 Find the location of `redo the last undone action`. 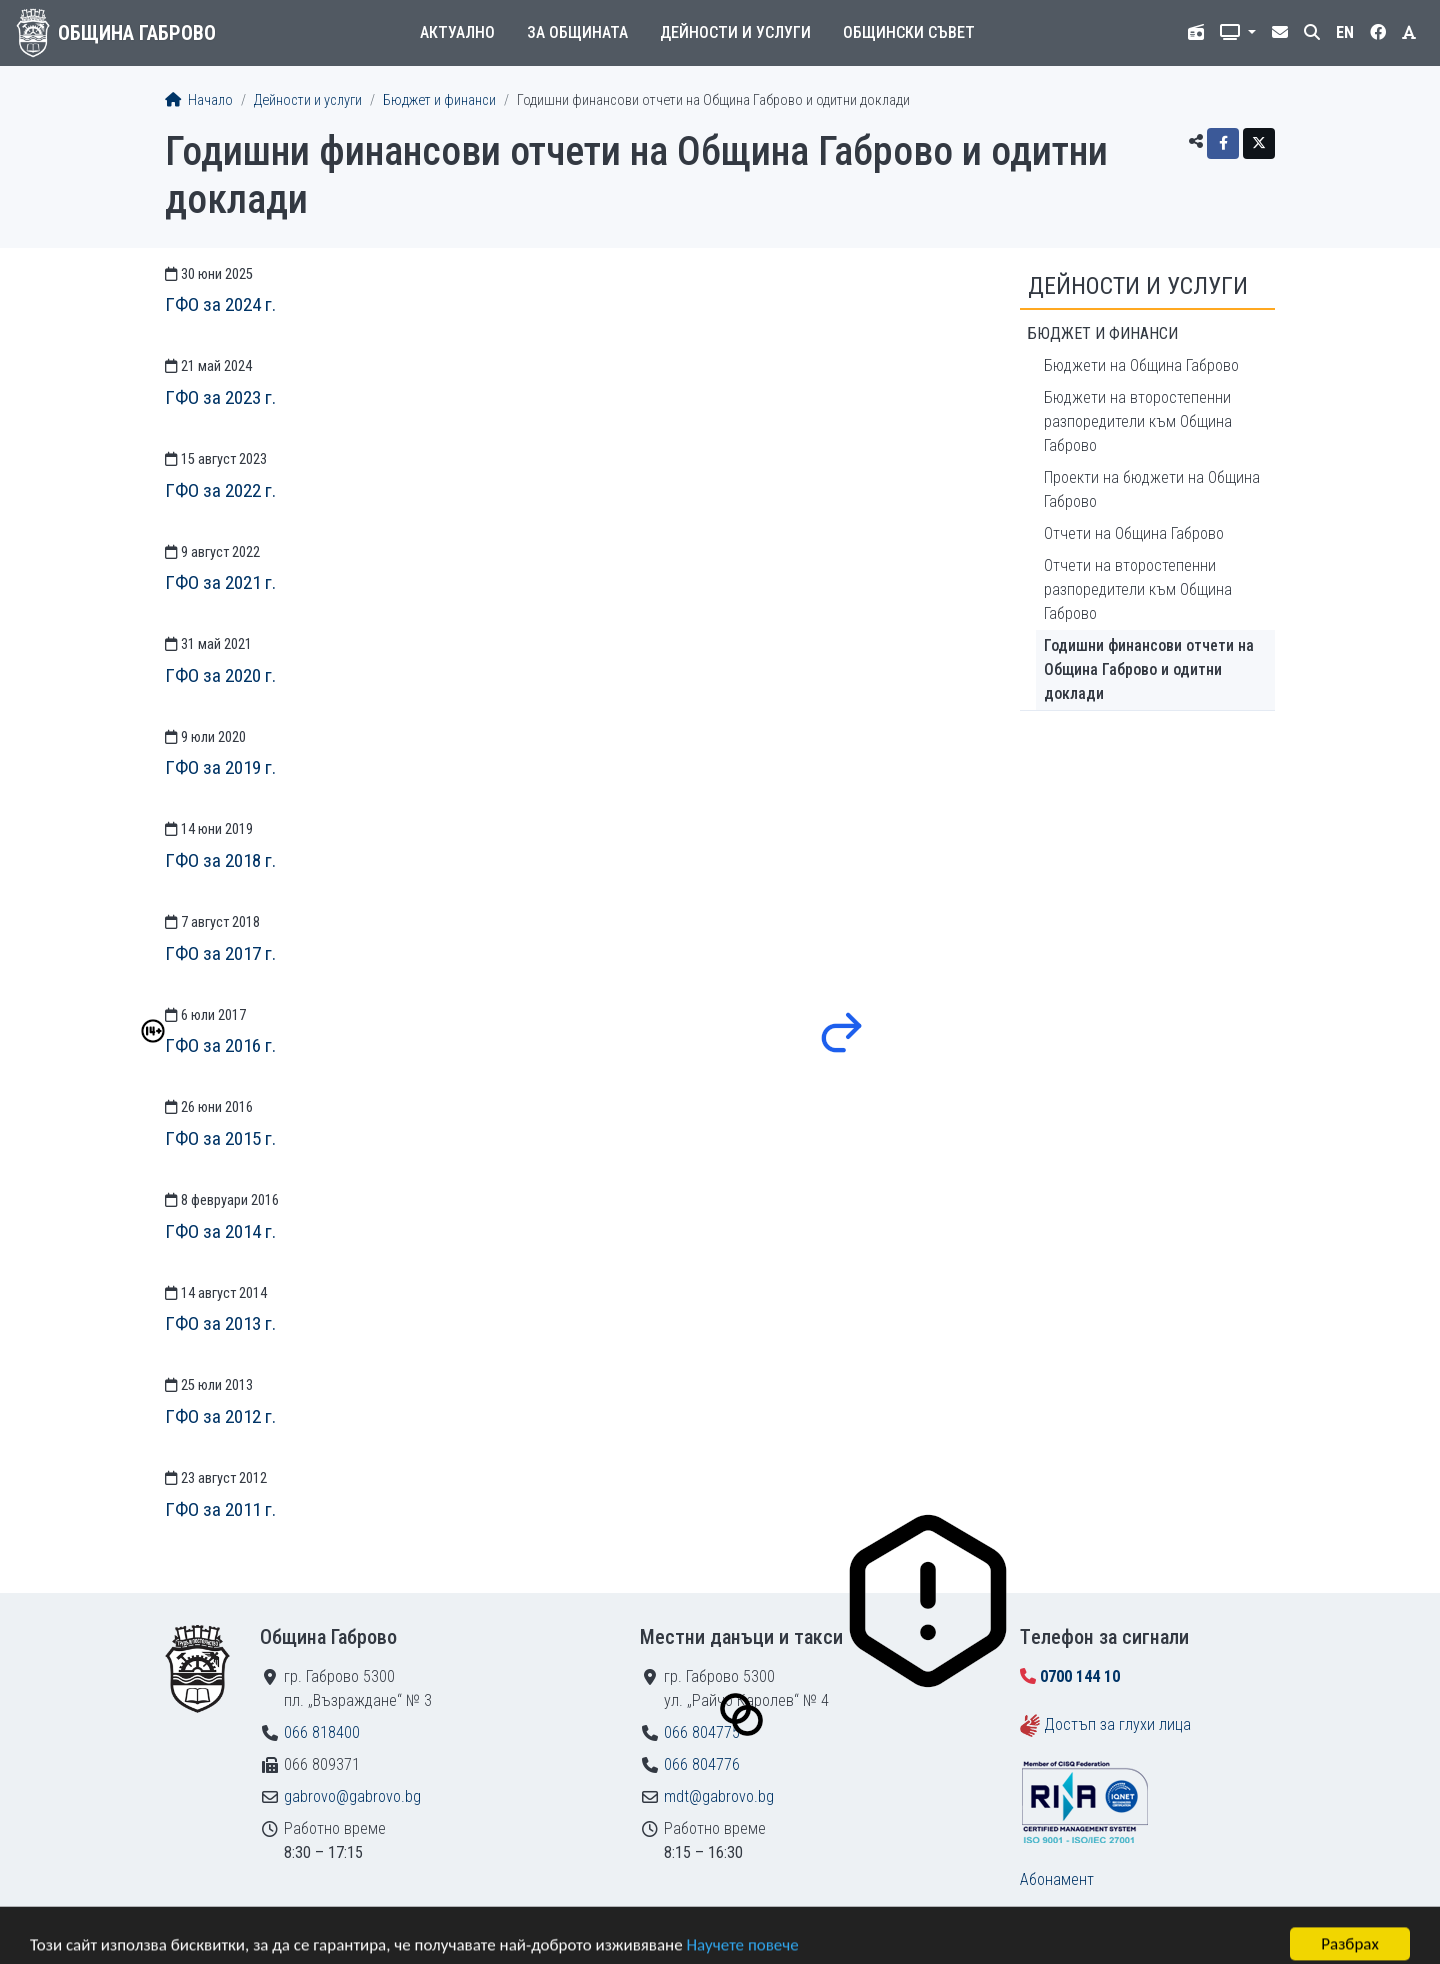

redo the last undone action is located at coordinates (841, 1032).